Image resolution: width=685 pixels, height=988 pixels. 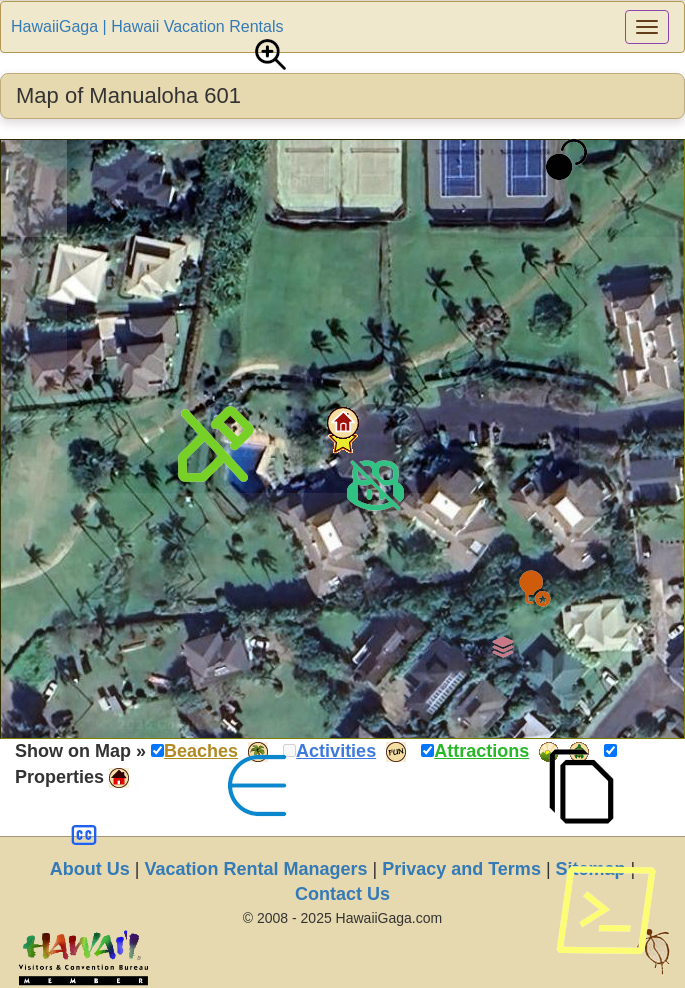 What do you see at coordinates (606, 910) in the screenshot?
I see `open powershell terminal` at bounding box center [606, 910].